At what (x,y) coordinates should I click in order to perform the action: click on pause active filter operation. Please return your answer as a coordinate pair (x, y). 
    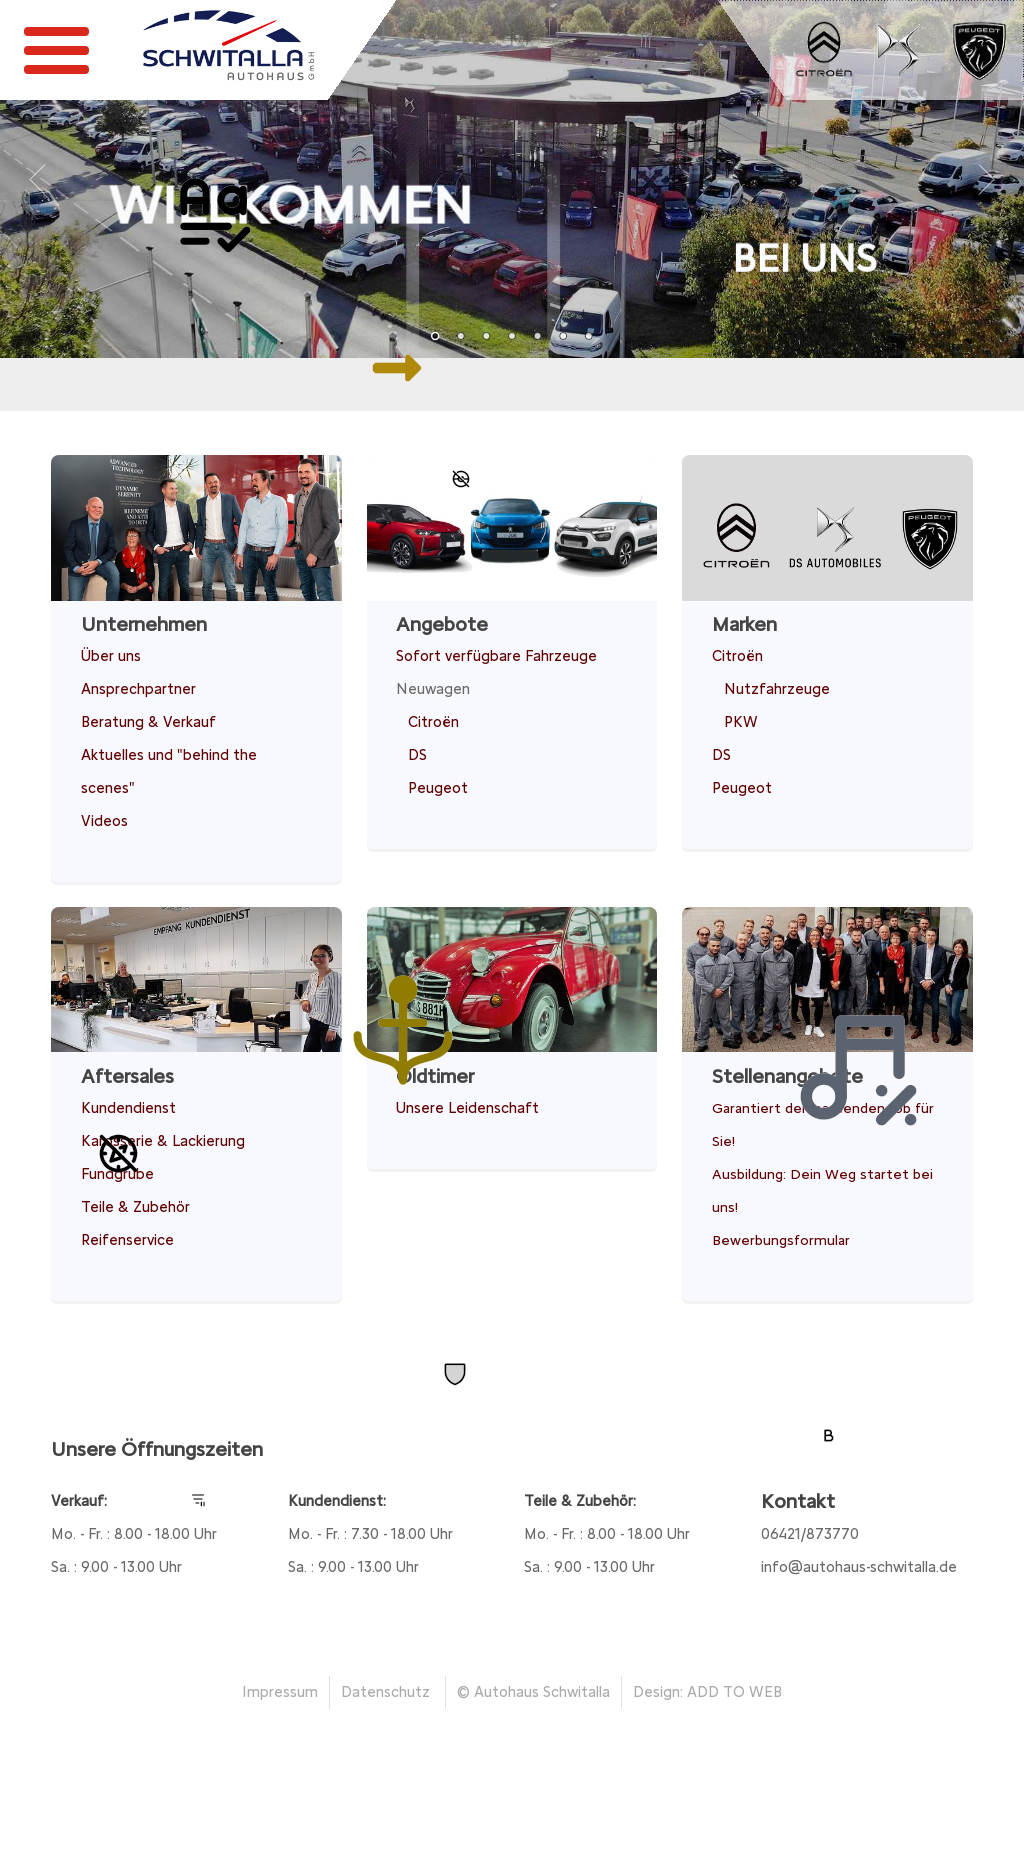
    Looking at the image, I should click on (198, 1499).